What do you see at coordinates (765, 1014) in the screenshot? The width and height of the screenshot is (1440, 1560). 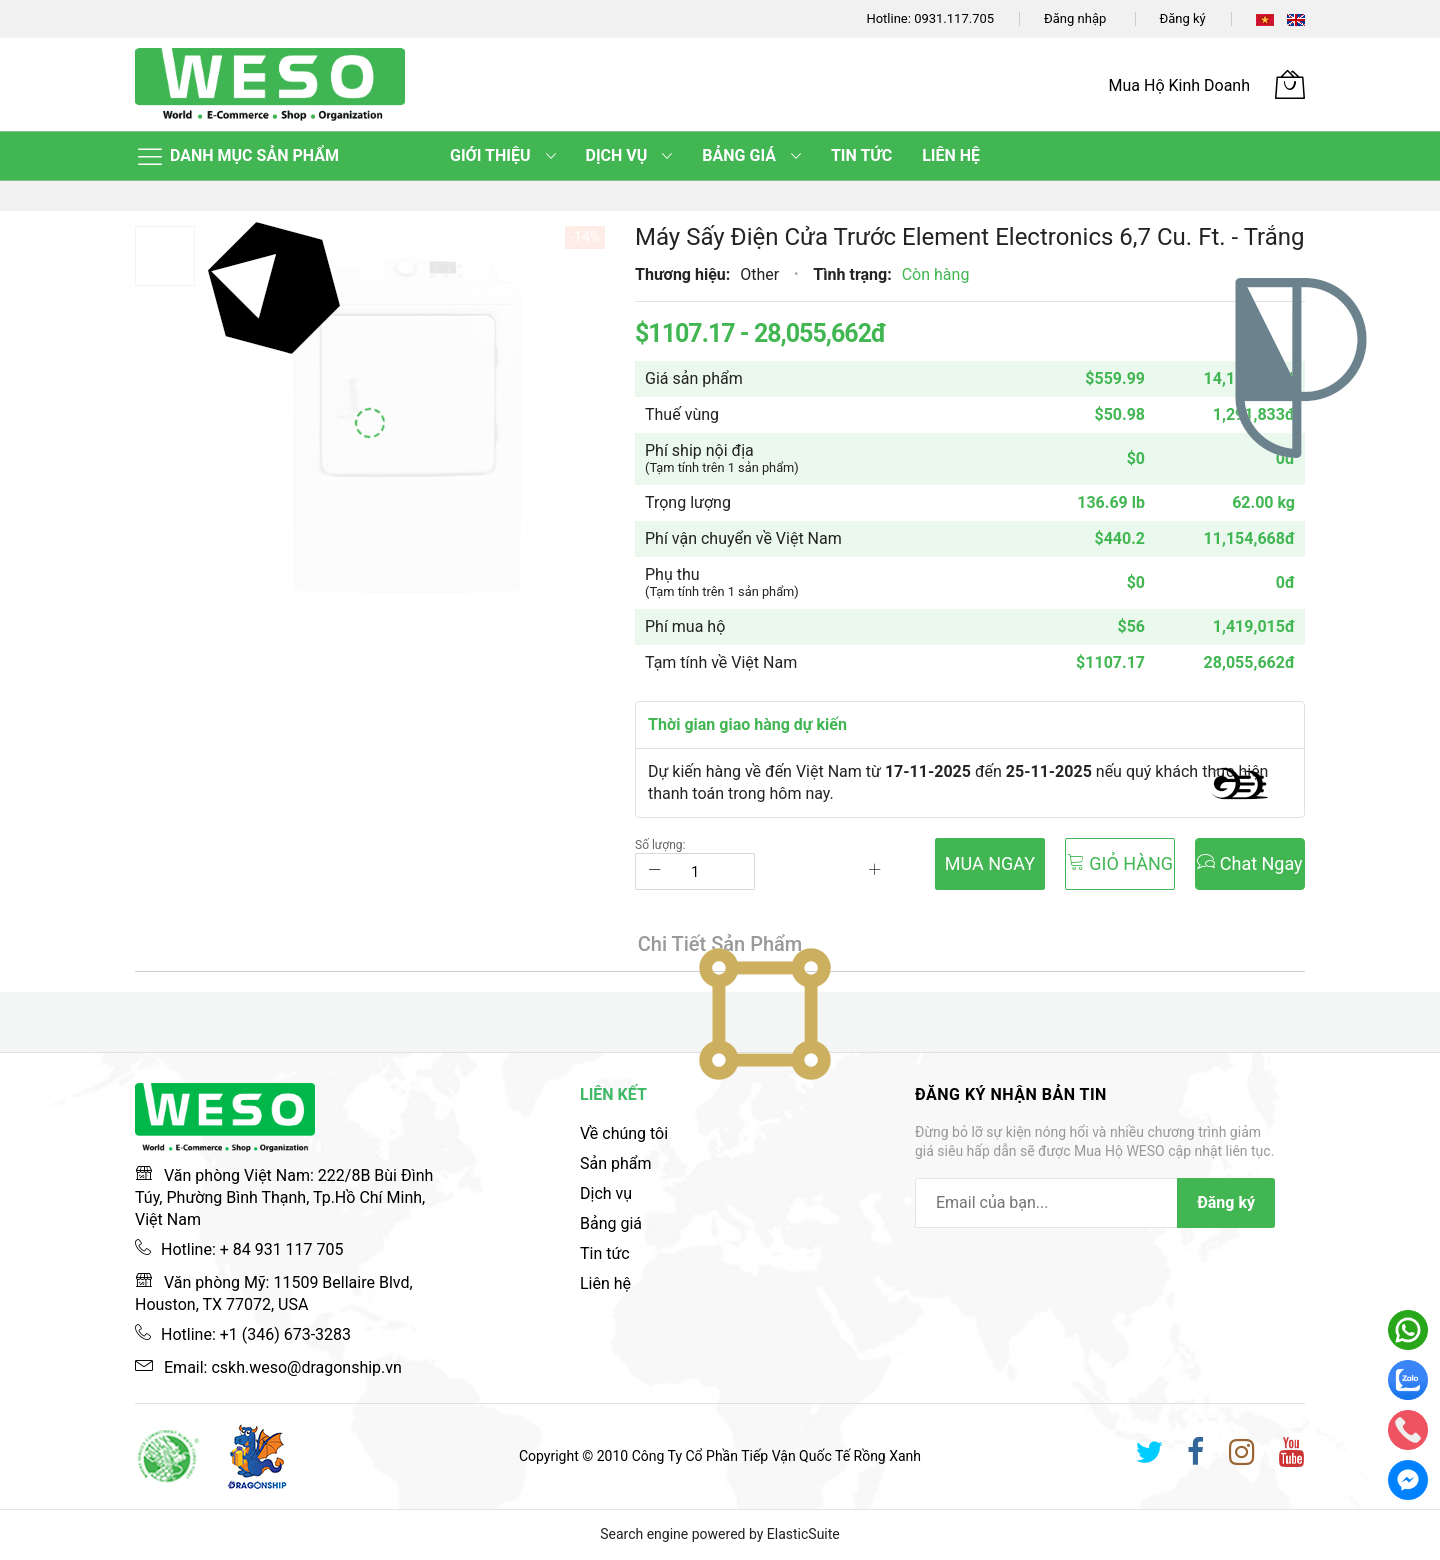 I see `access shape editing tools` at bounding box center [765, 1014].